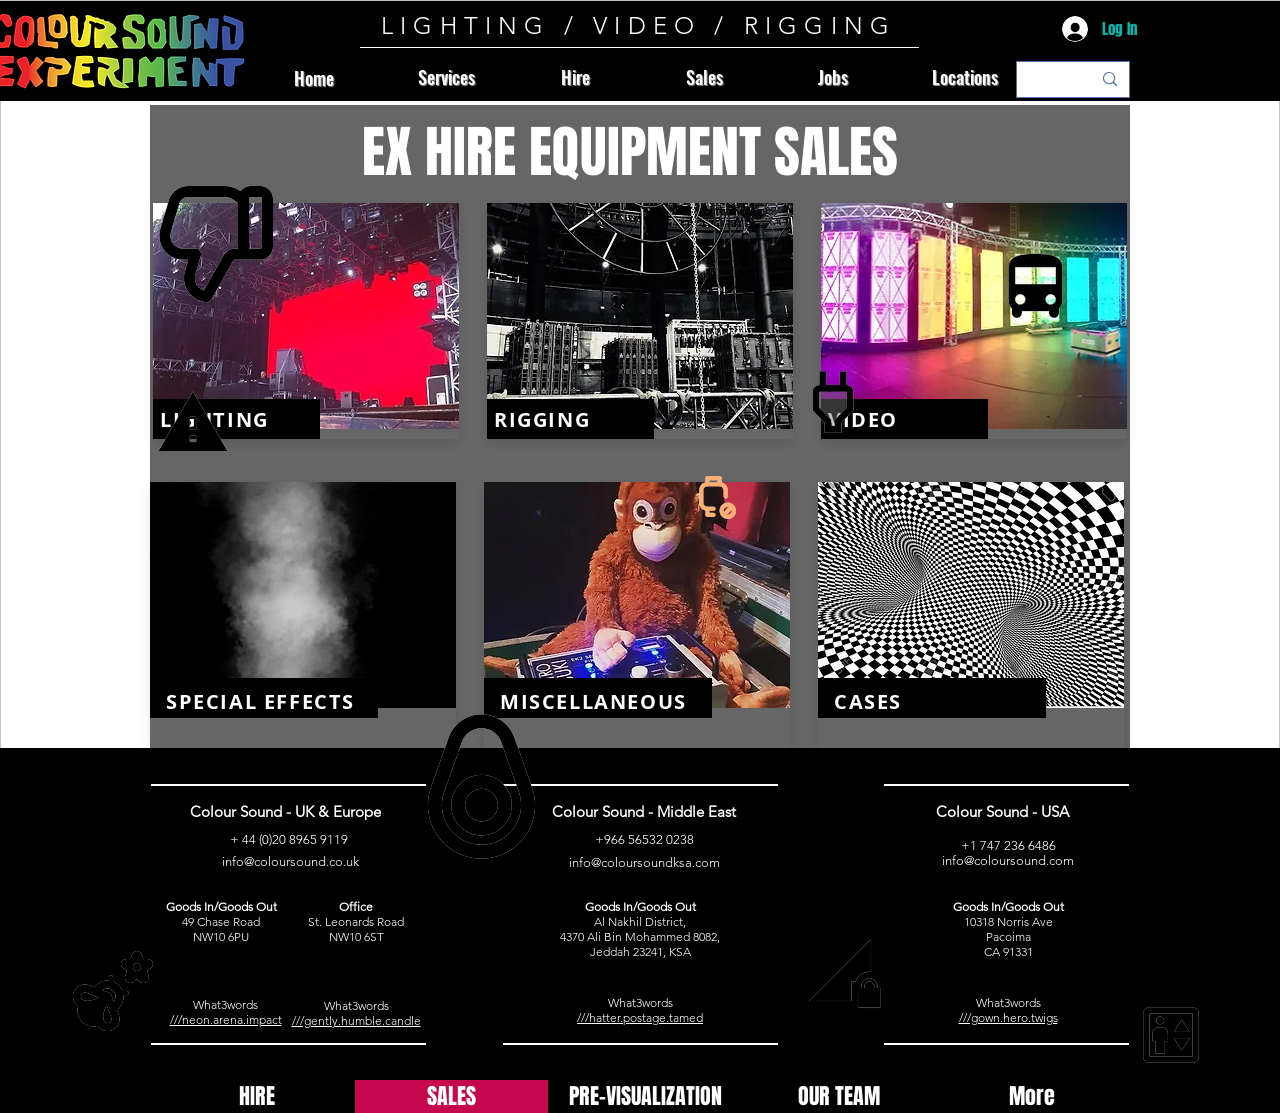 The height and width of the screenshot is (1113, 1280). What do you see at coordinates (1035, 287) in the screenshot?
I see `view bus routes and schedules` at bounding box center [1035, 287].